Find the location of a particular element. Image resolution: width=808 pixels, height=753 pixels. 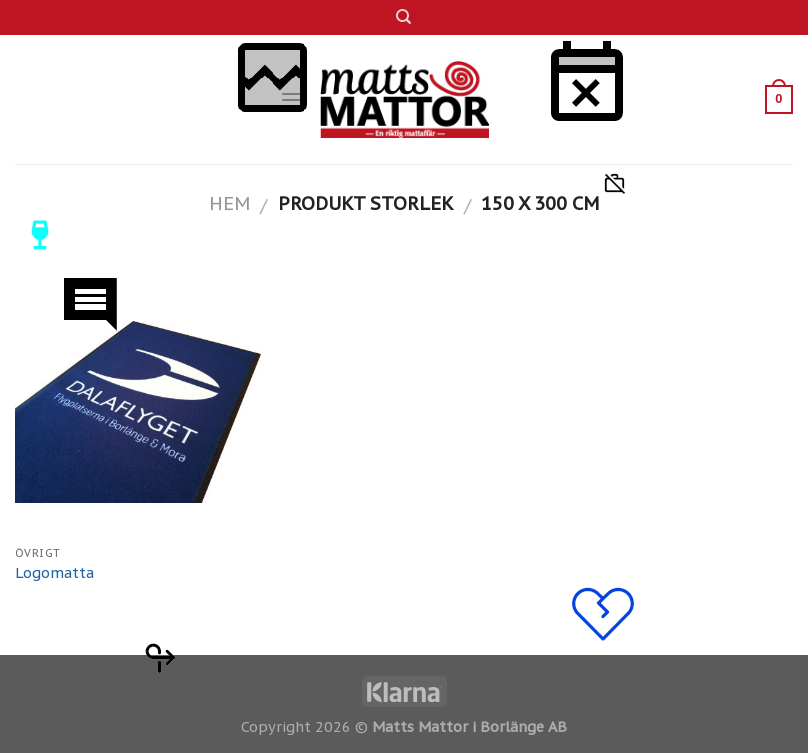

unlike or remove from favorites is located at coordinates (603, 612).